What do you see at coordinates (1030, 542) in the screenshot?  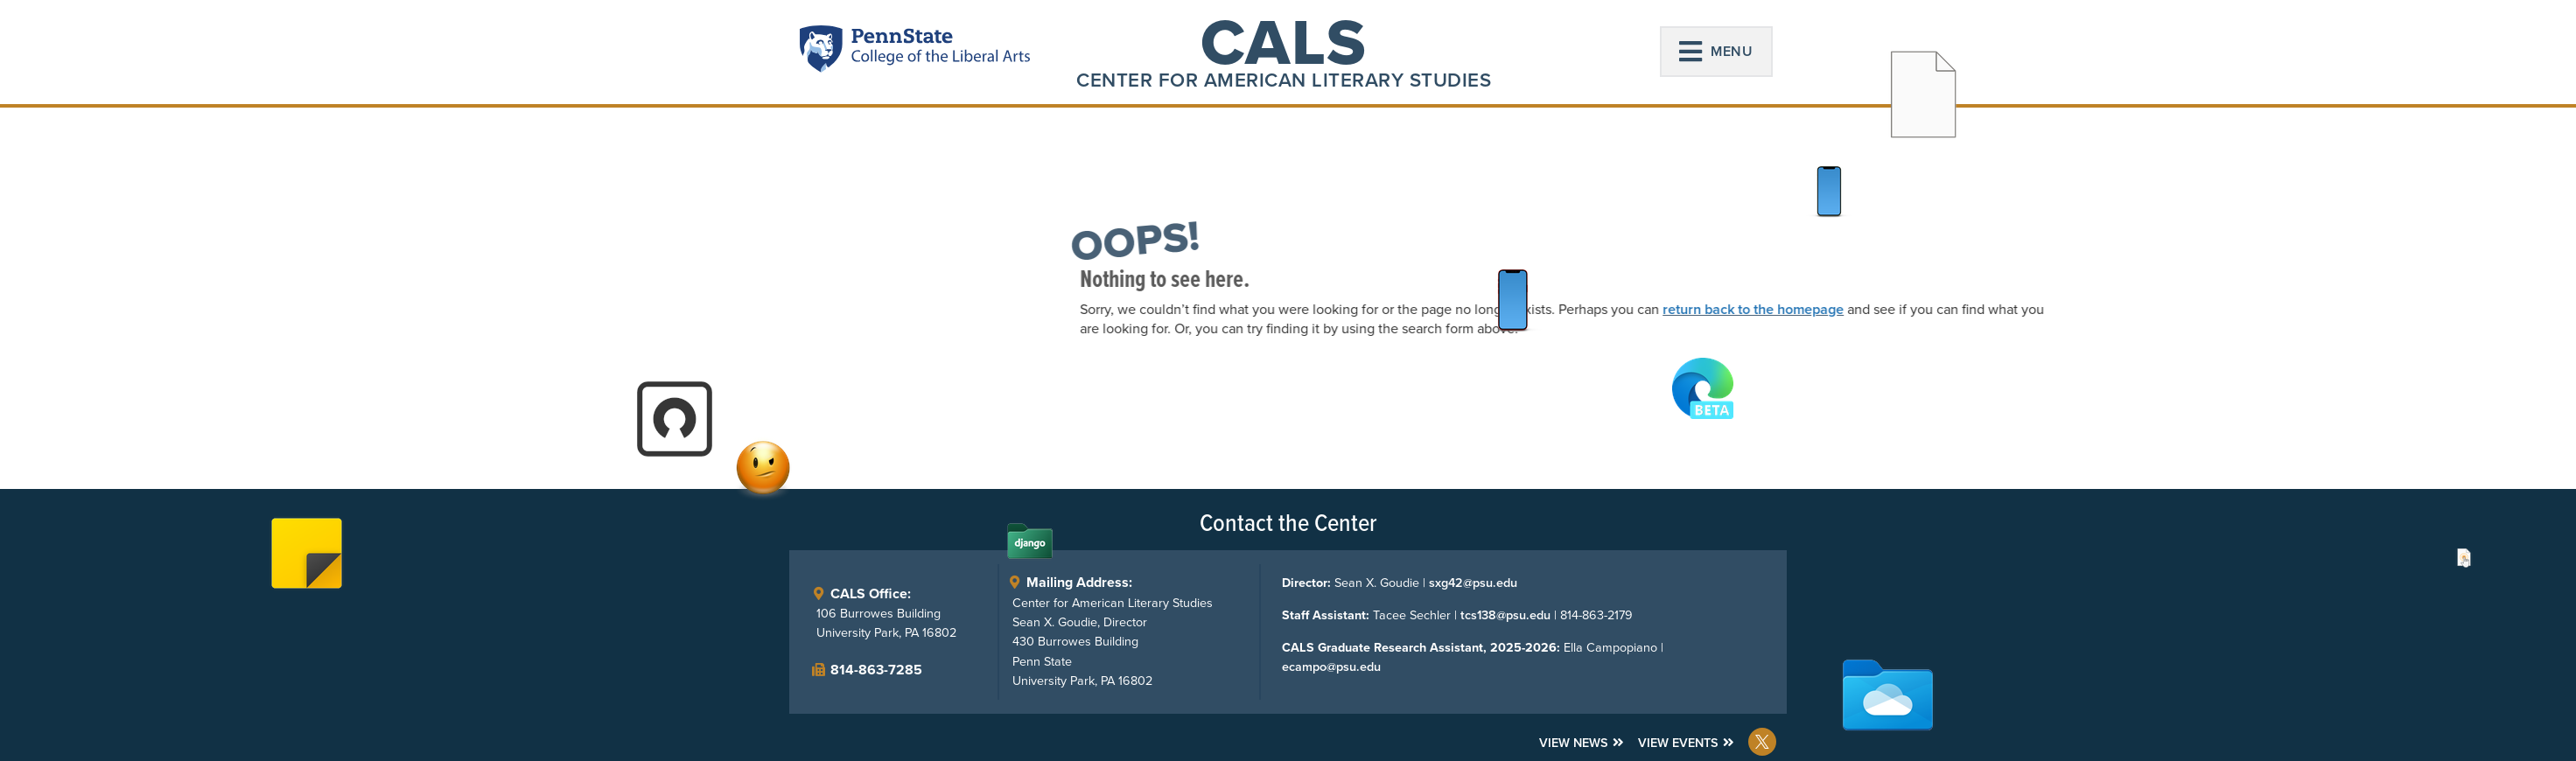 I see `open django project folder` at bounding box center [1030, 542].